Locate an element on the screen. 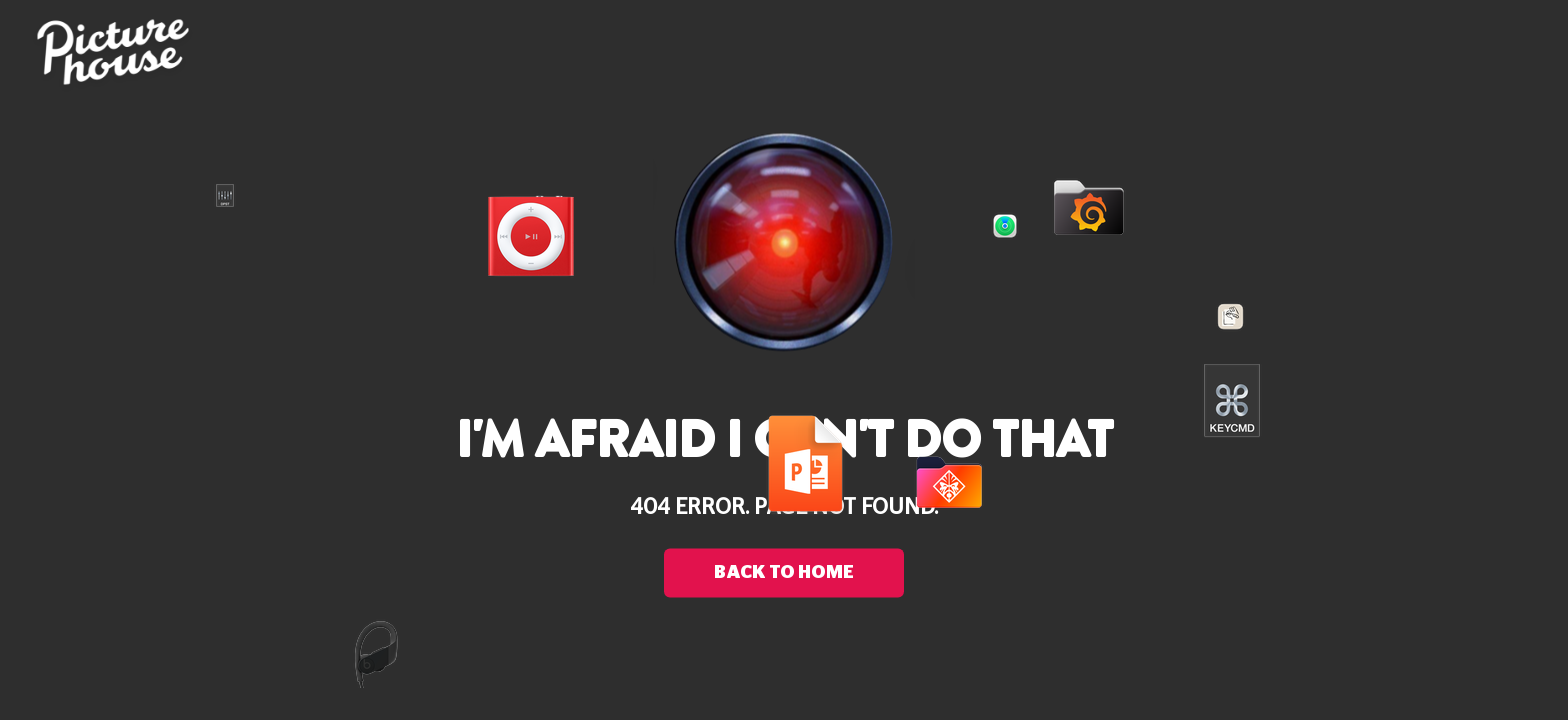  open grafana project folder is located at coordinates (1088, 209).